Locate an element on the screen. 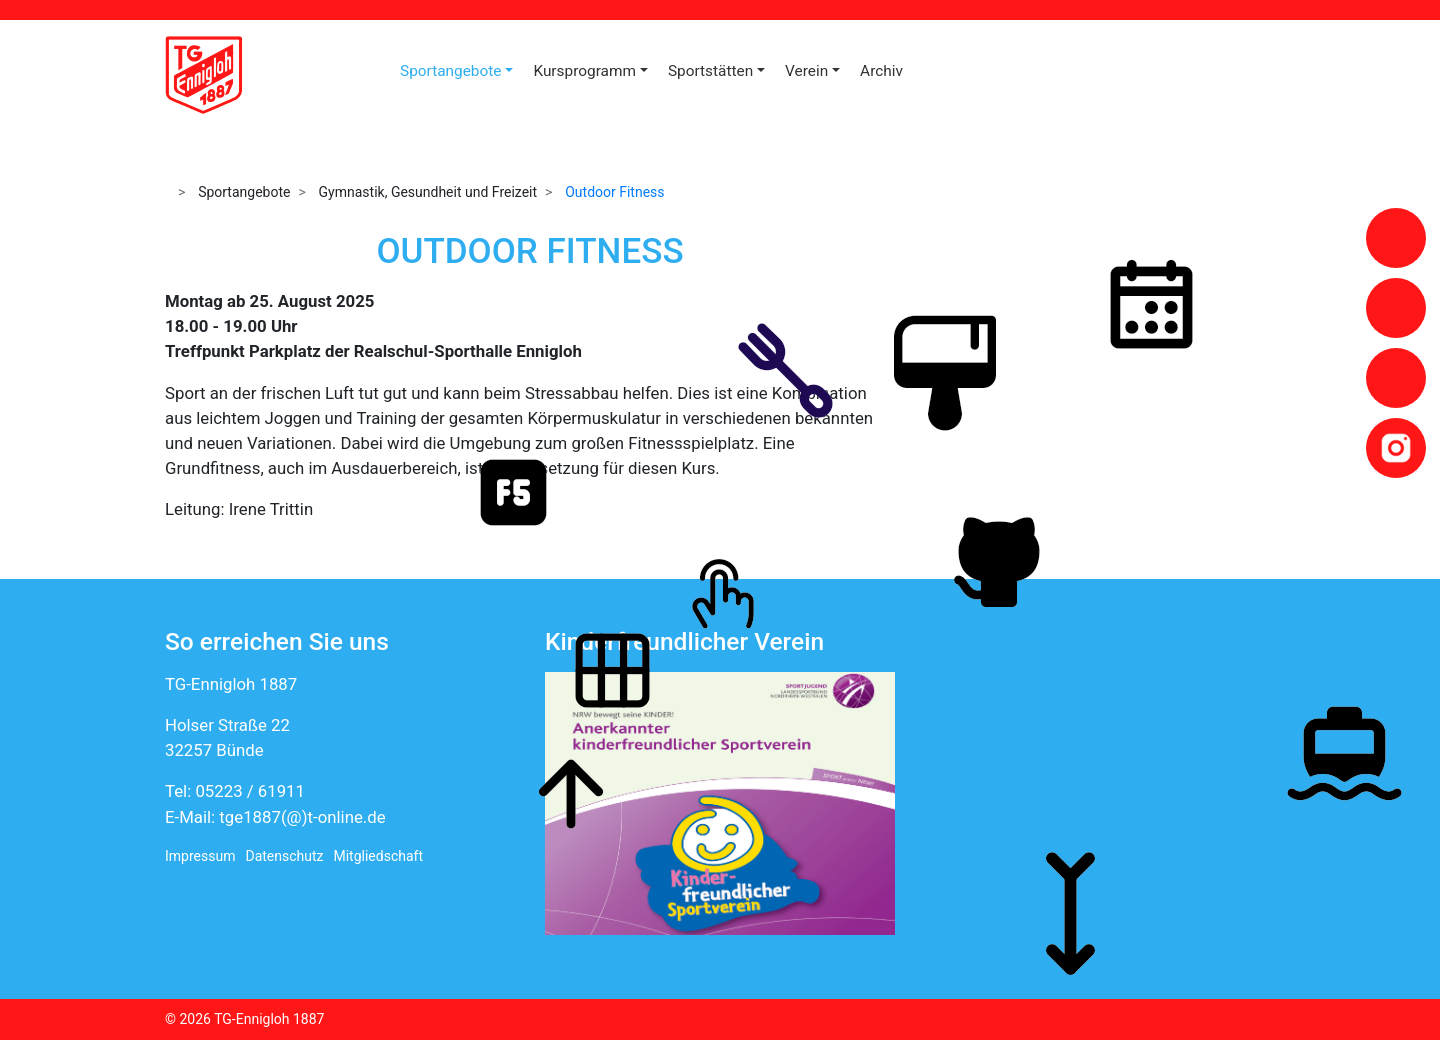 The width and height of the screenshot is (1440, 1040). press F5 to refresh the page is located at coordinates (513, 492).